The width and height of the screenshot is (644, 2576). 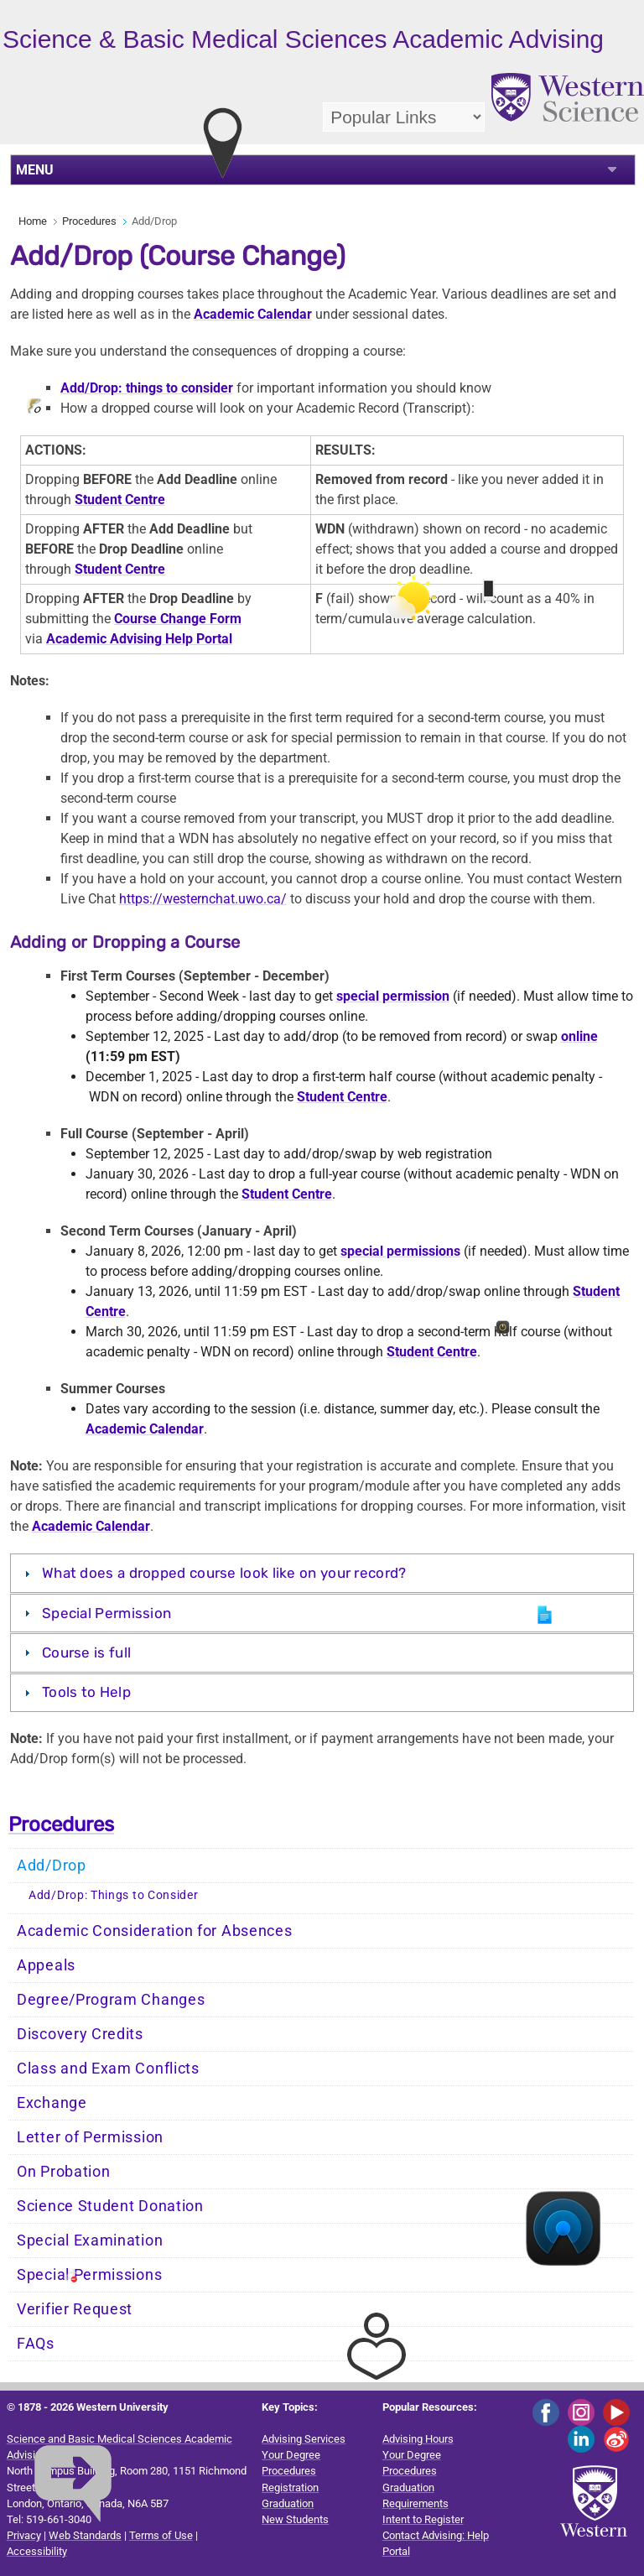 What do you see at coordinates (377, 2346) in the screenshot?
I see `access digital wellbeing settings` at bounding box center [377, 2346].